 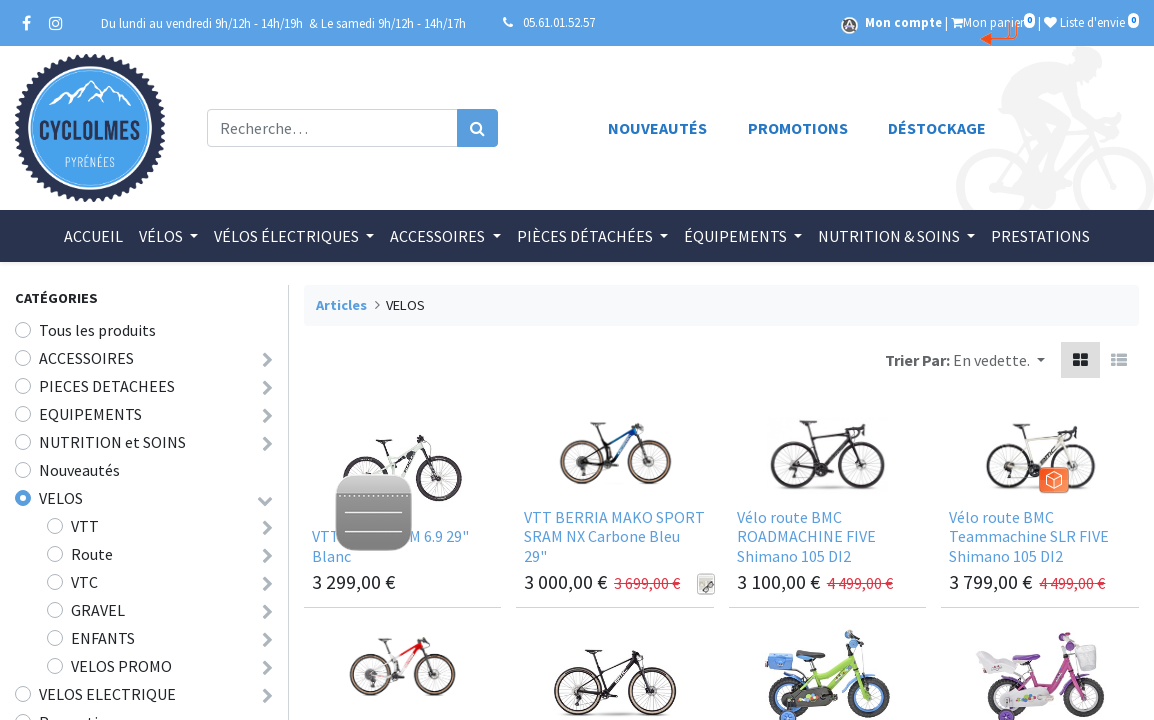 What do you see at coordinates (998, 31) in the screenshot?
I see `reply to all recipients in an email thread` at bounding box center [998, 31].